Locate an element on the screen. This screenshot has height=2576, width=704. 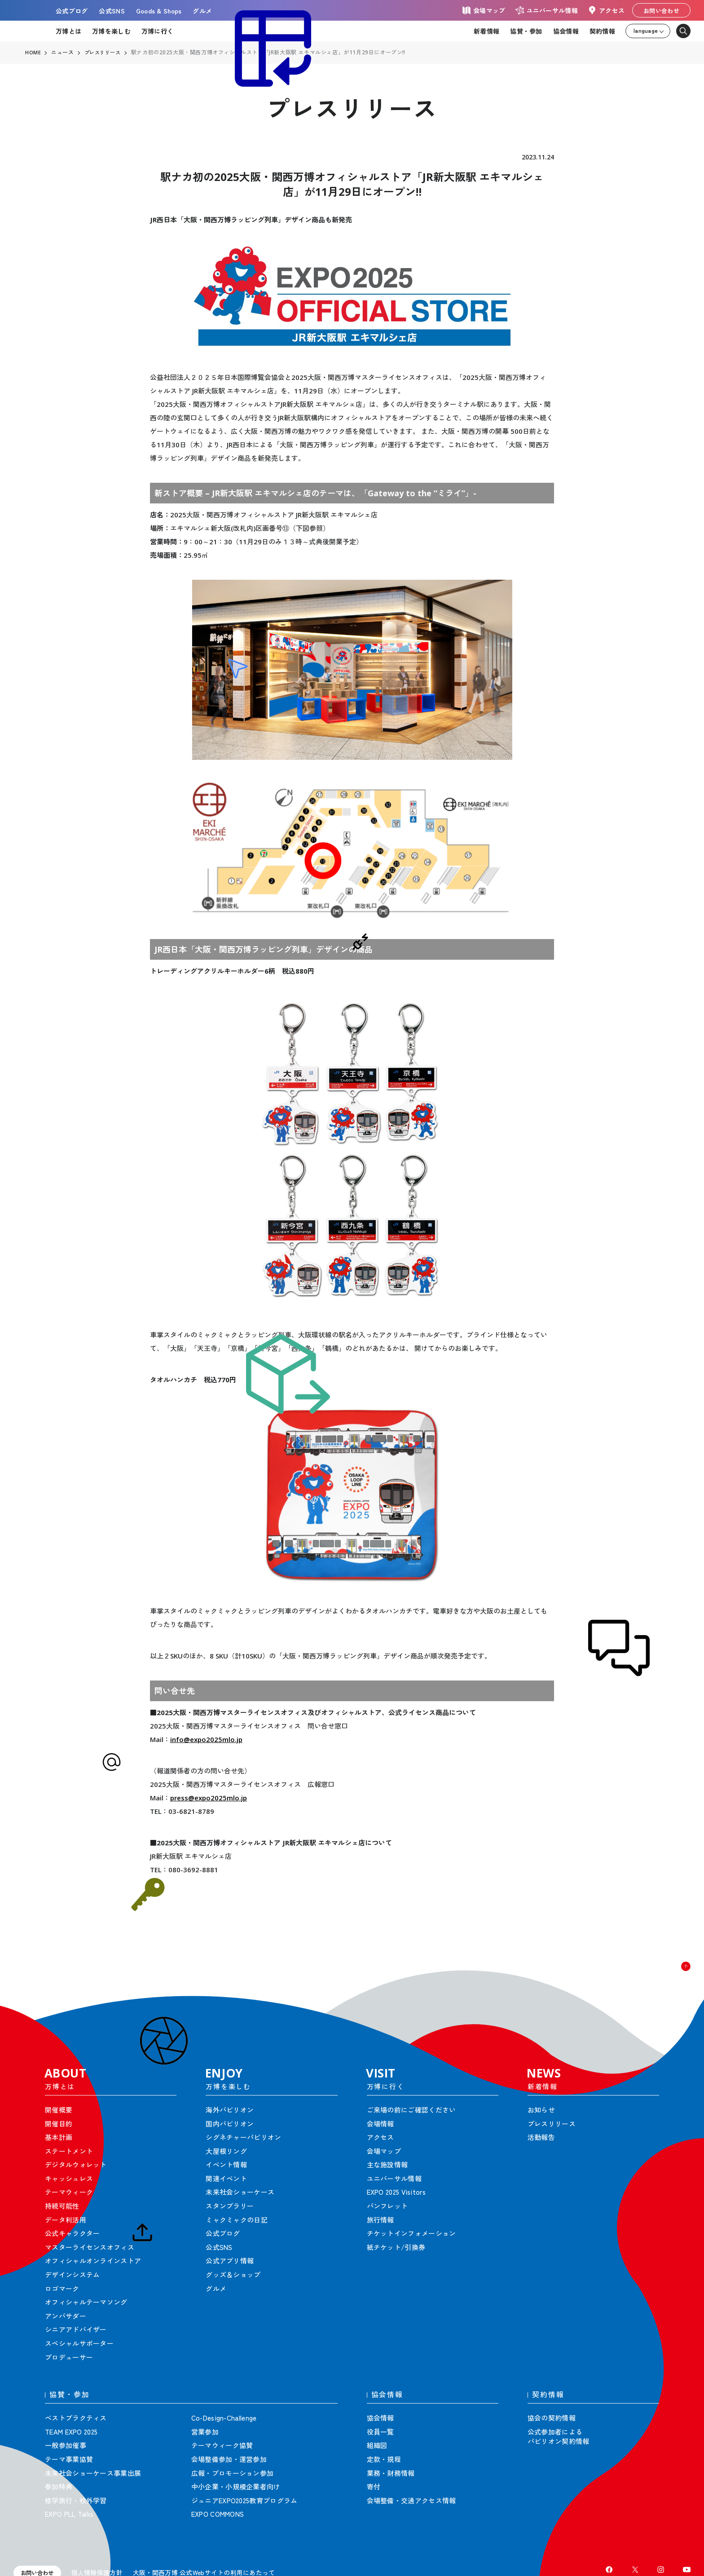
pivot table column in spreadsheet view is located at coordinates (273, 49).